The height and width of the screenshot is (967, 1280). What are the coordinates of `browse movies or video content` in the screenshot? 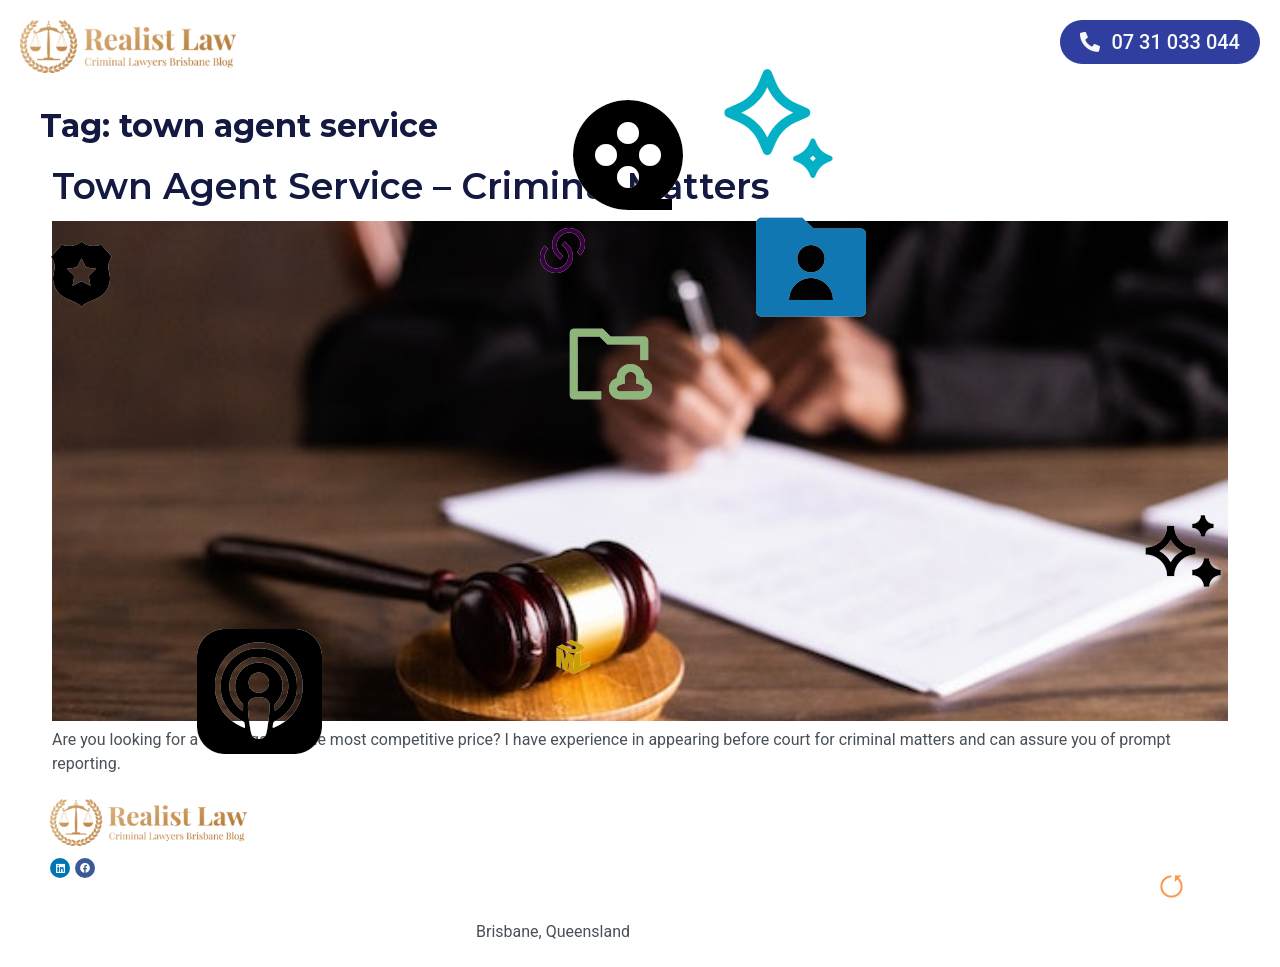 It's located at (628, 155).